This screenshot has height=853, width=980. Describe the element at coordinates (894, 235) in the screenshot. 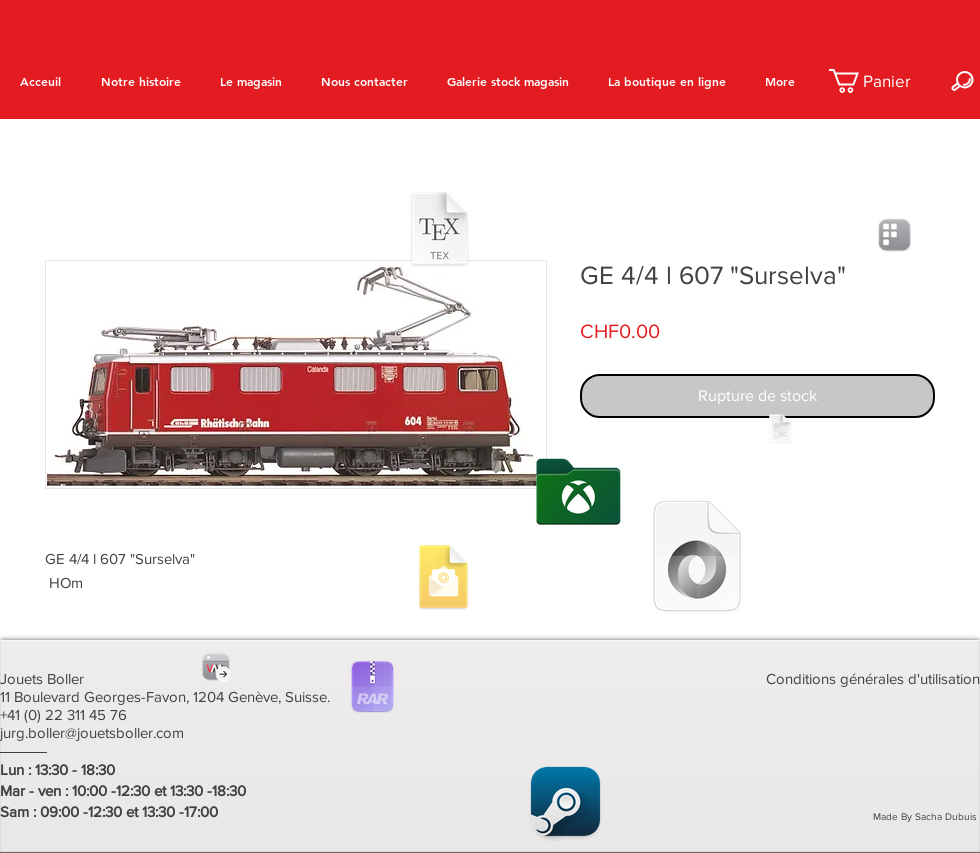

I see `open xfdashboard application overview` at that location.